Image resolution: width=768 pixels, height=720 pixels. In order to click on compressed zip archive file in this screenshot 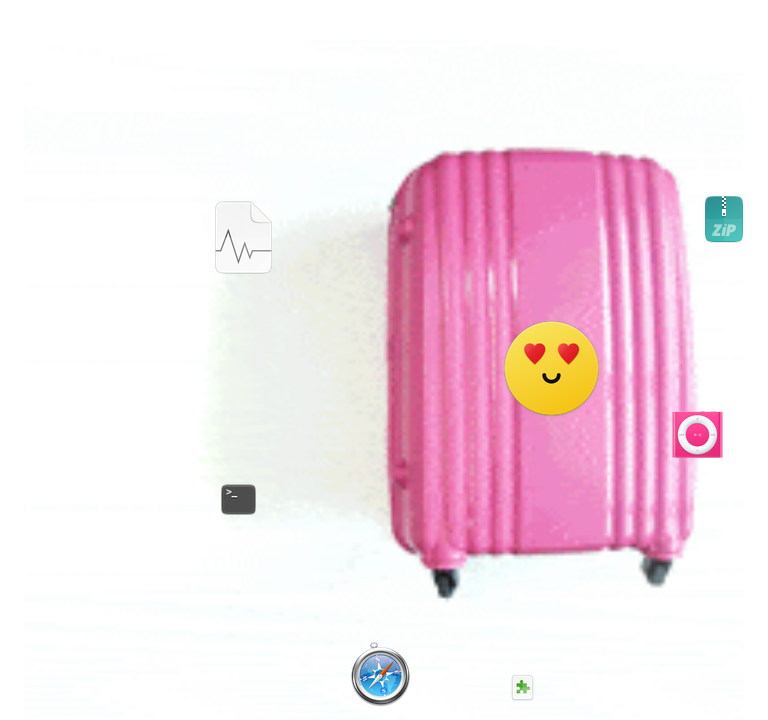, I will do `click(724, 219)`.